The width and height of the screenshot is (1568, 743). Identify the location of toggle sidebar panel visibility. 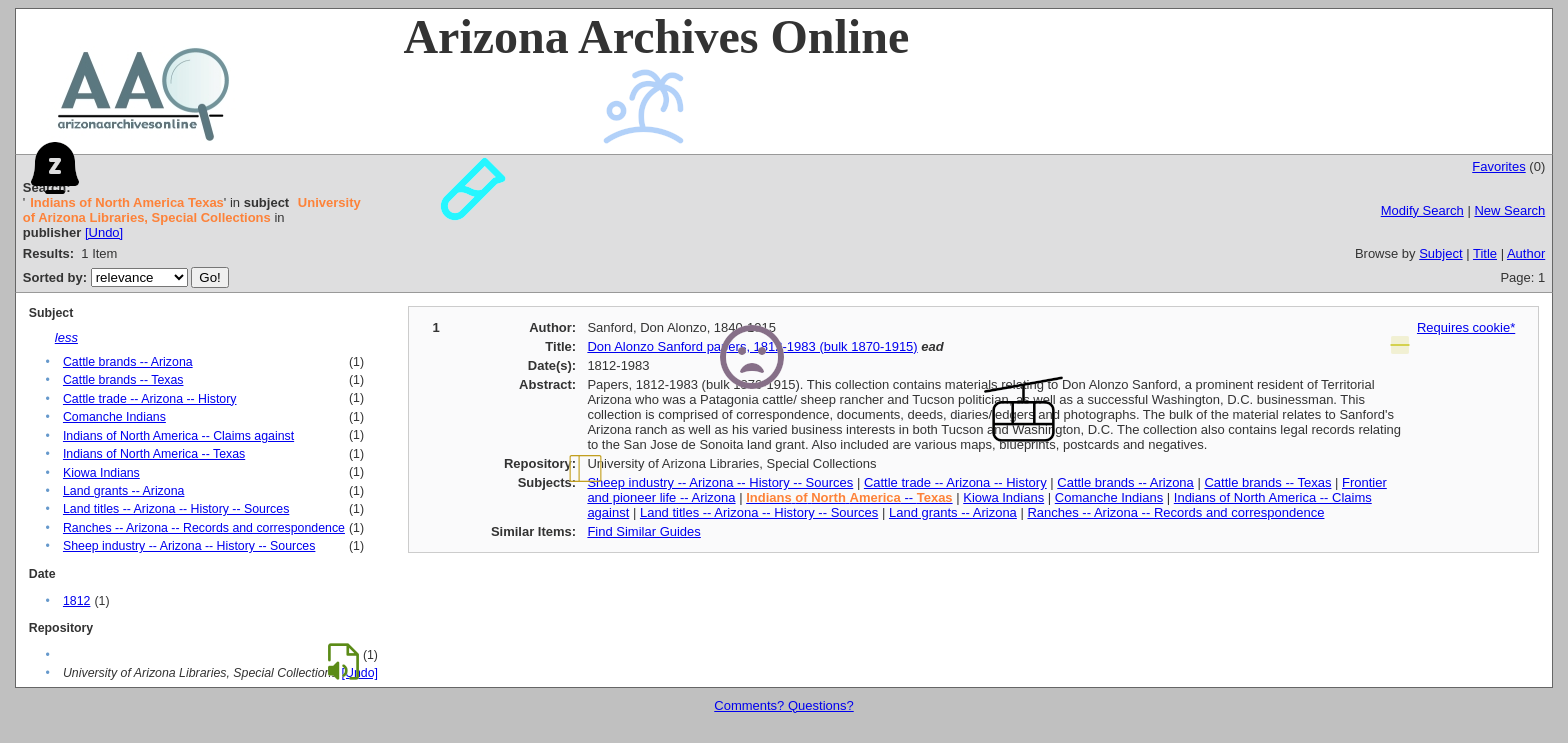
(585, 468).